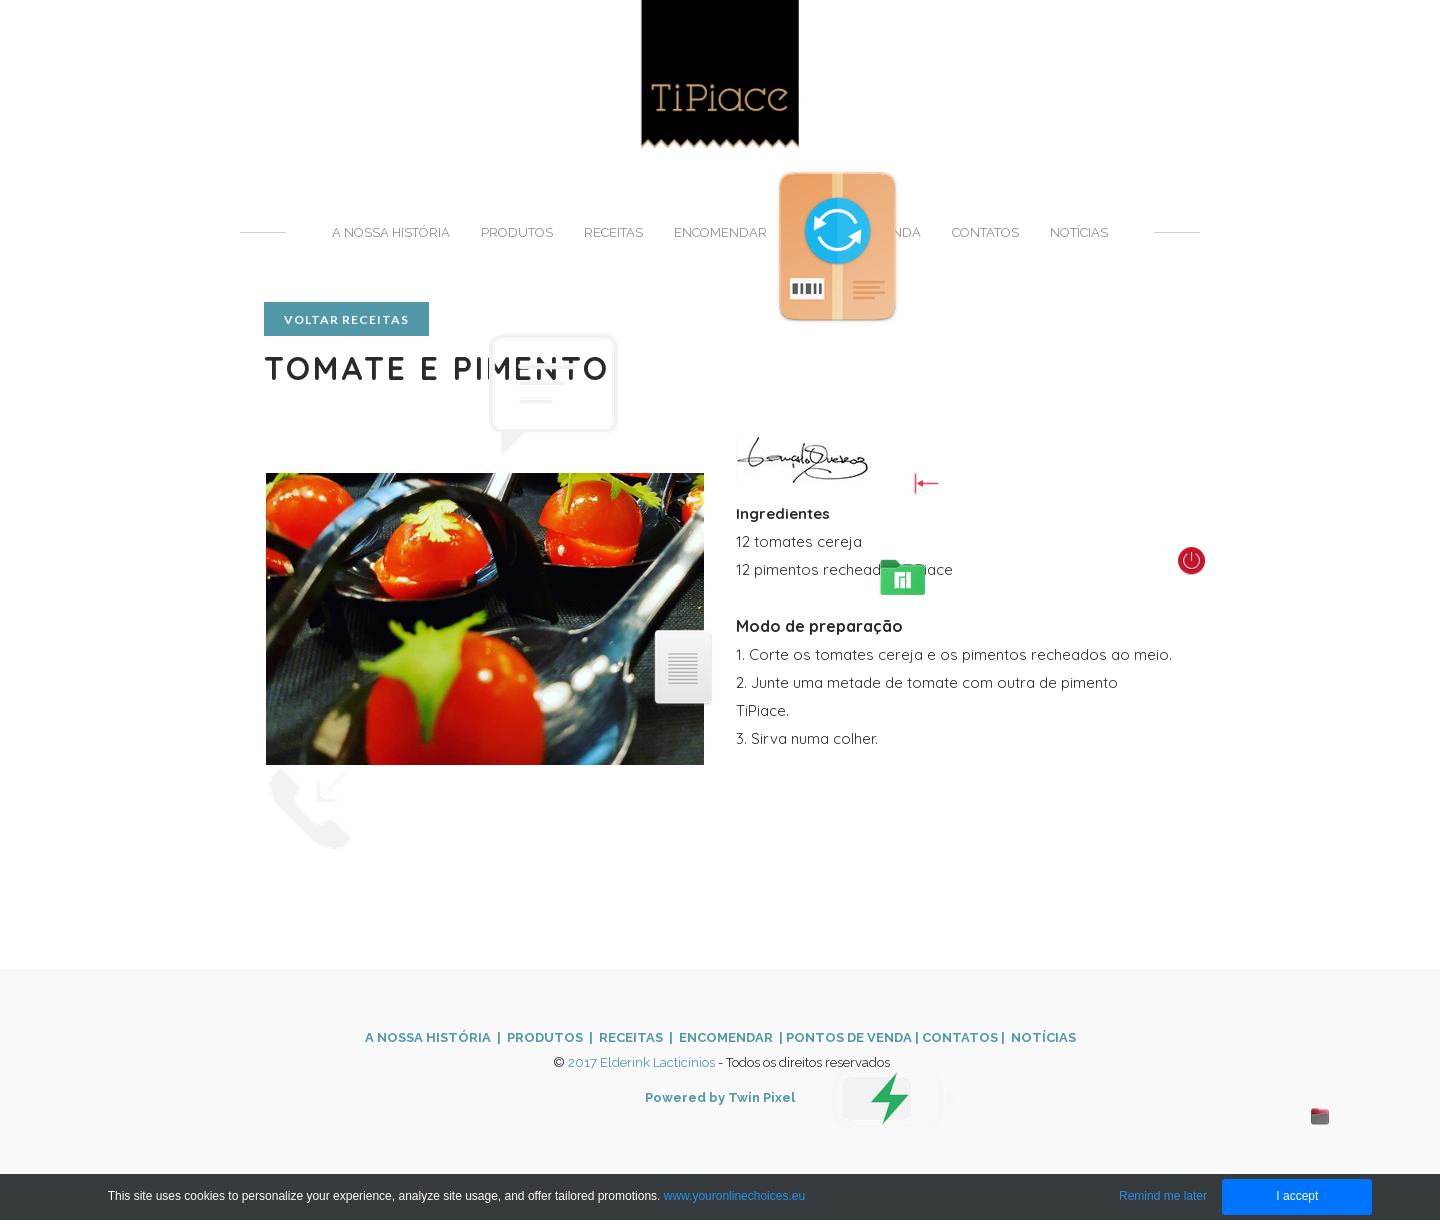 The width and height of the screenshot is (1440, 1220). What do you see at coordinates (310, 808) in the screenshot?
I see `incoming call notification` at bounding box center [310, 808].